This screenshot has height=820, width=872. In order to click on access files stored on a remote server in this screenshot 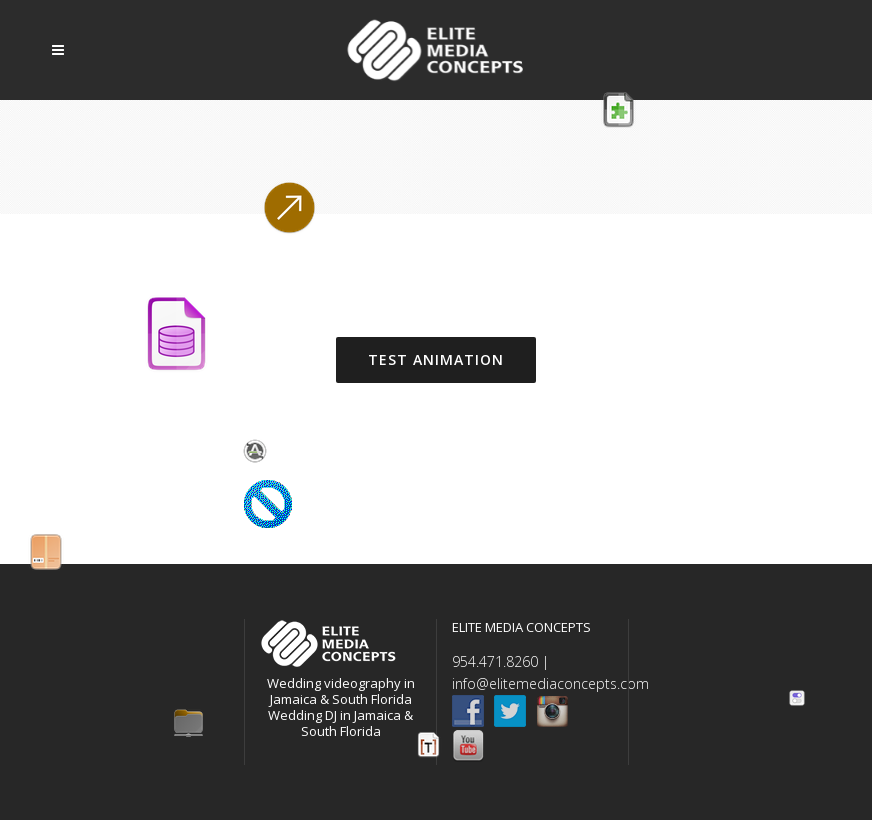, I will do `click(188, 722)`.